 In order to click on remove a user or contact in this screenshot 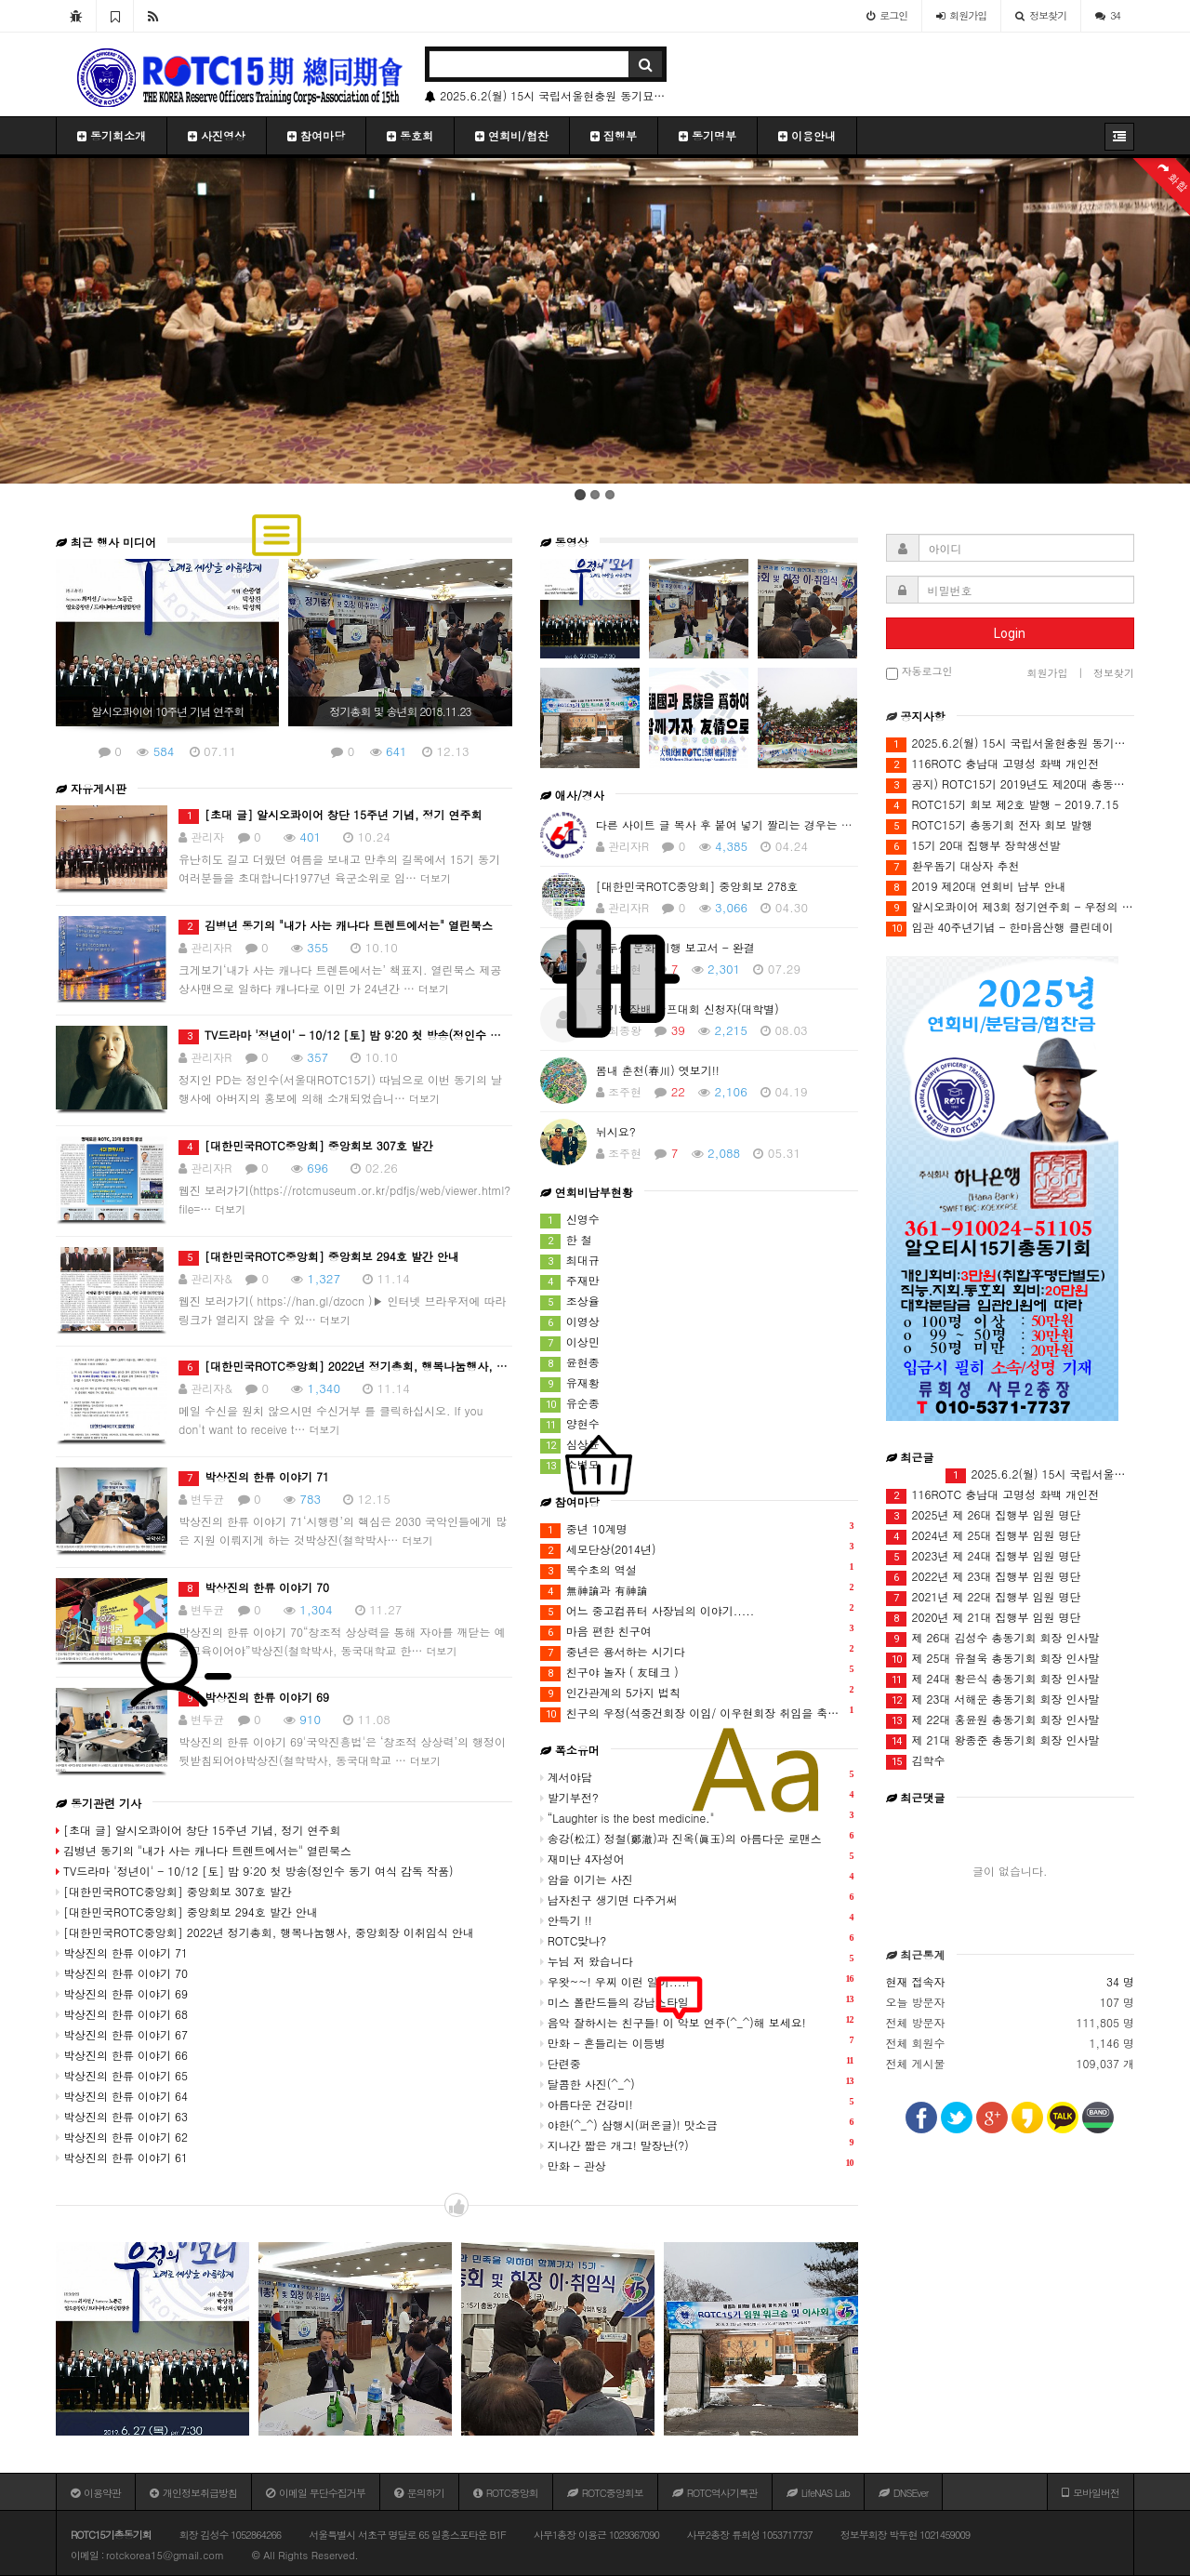, I will do `click(178, 1673)`.